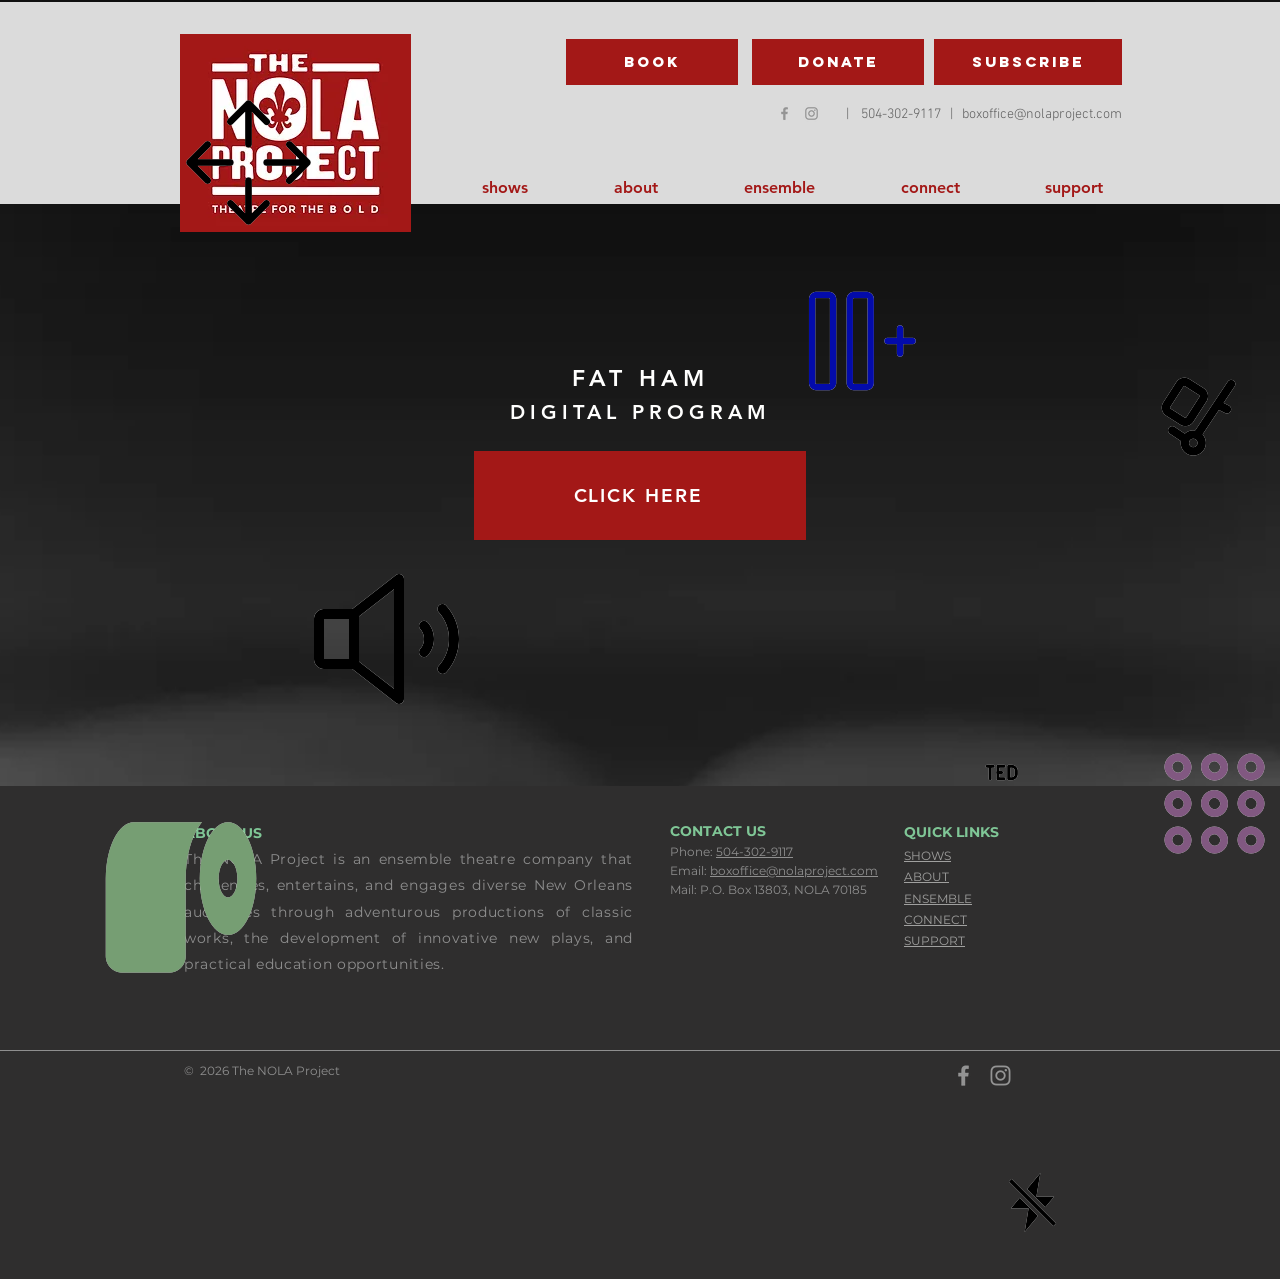  Describe the element at coordinates (248, 162) in the screenshot. I see `expand content in all directions` at that location.